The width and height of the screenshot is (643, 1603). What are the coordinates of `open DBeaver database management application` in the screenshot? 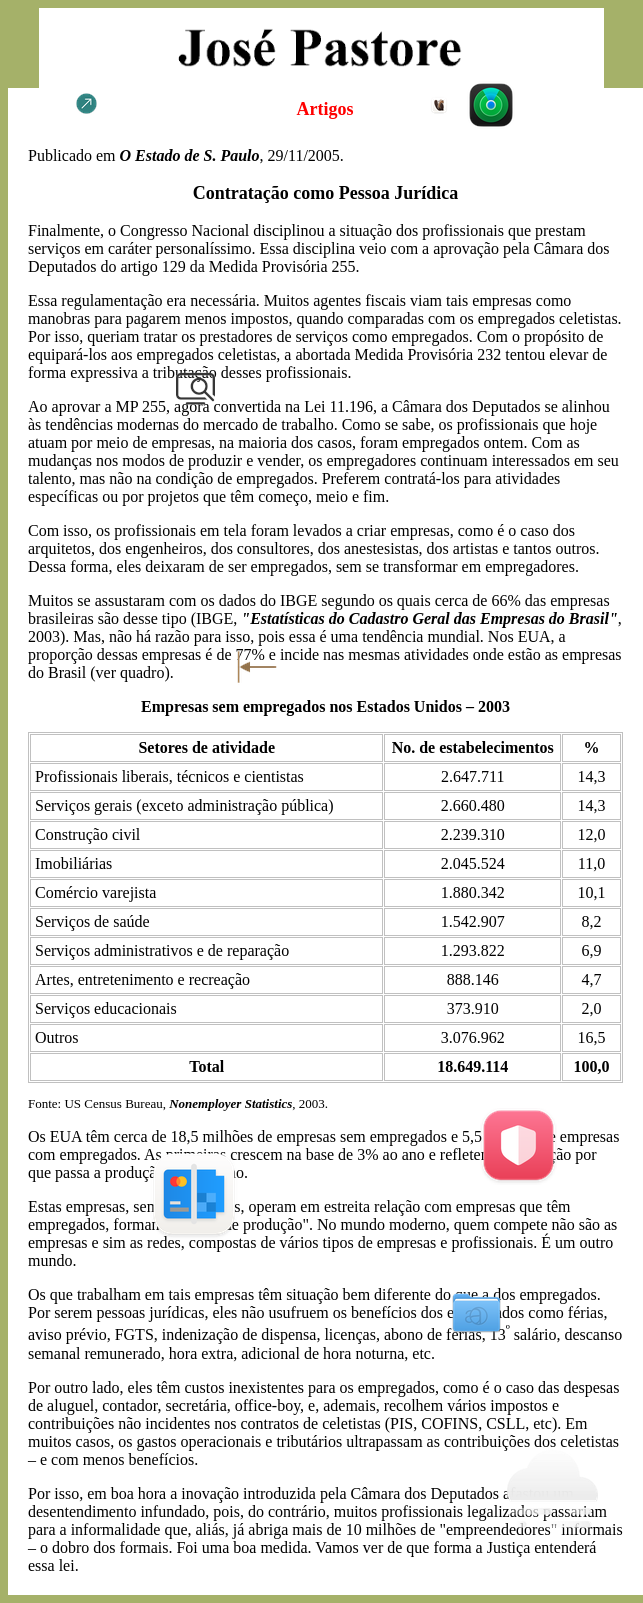 It's located at (439, 105).